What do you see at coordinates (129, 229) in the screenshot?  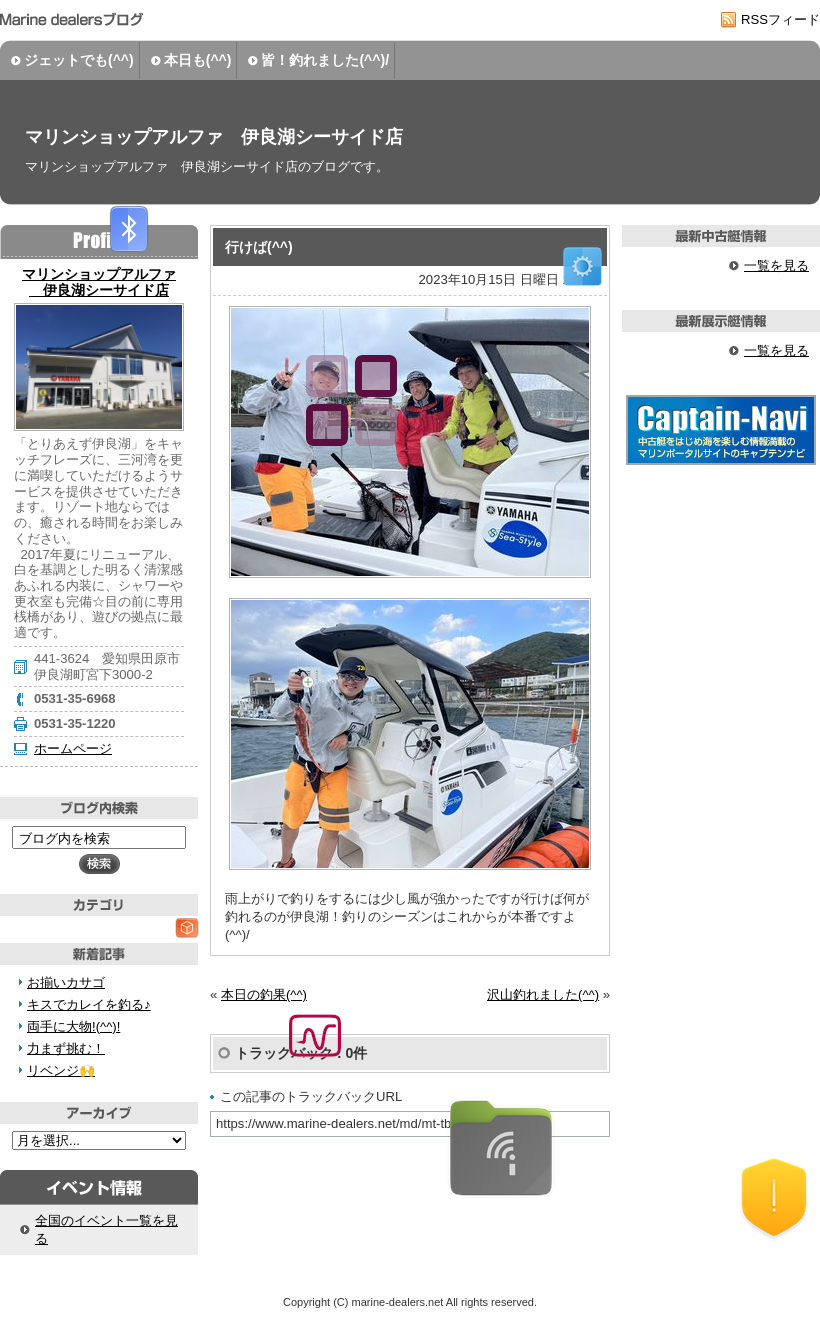 I see `indicates bluetooth is currently active` at bounding box center [129, 229].